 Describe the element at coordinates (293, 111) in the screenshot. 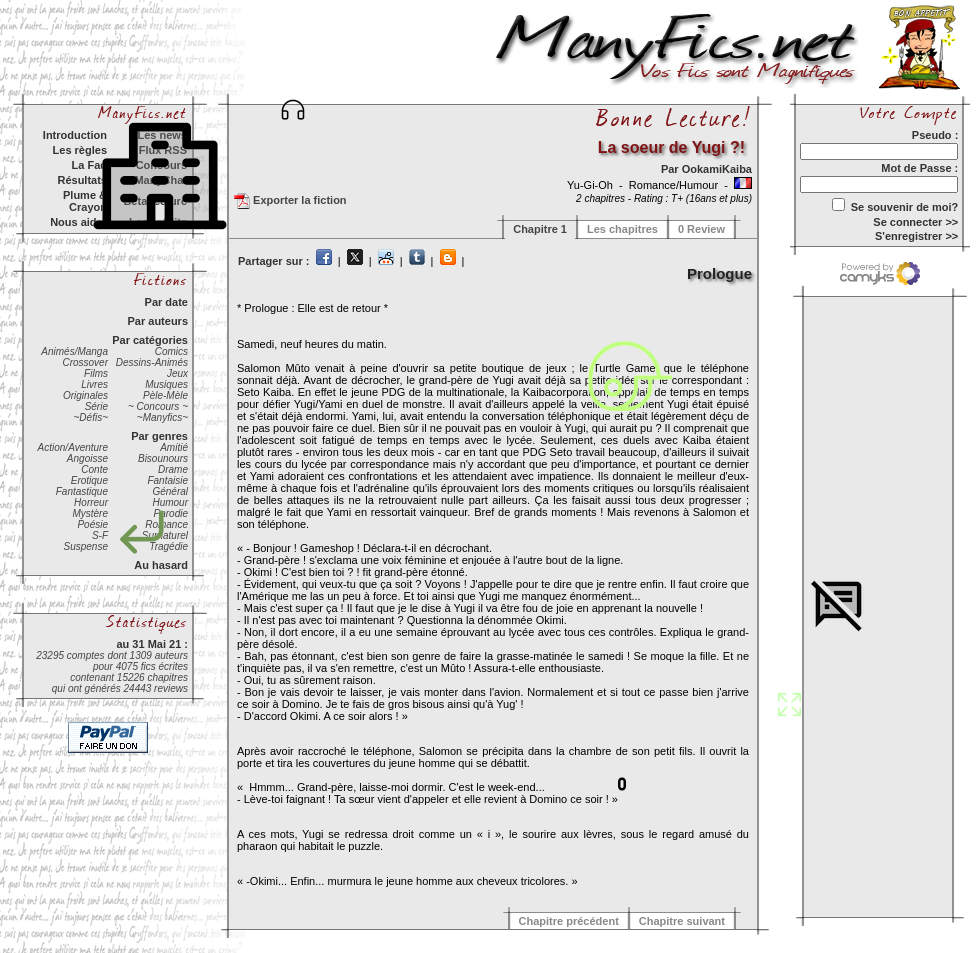

I see `access audio or music player` at that location.